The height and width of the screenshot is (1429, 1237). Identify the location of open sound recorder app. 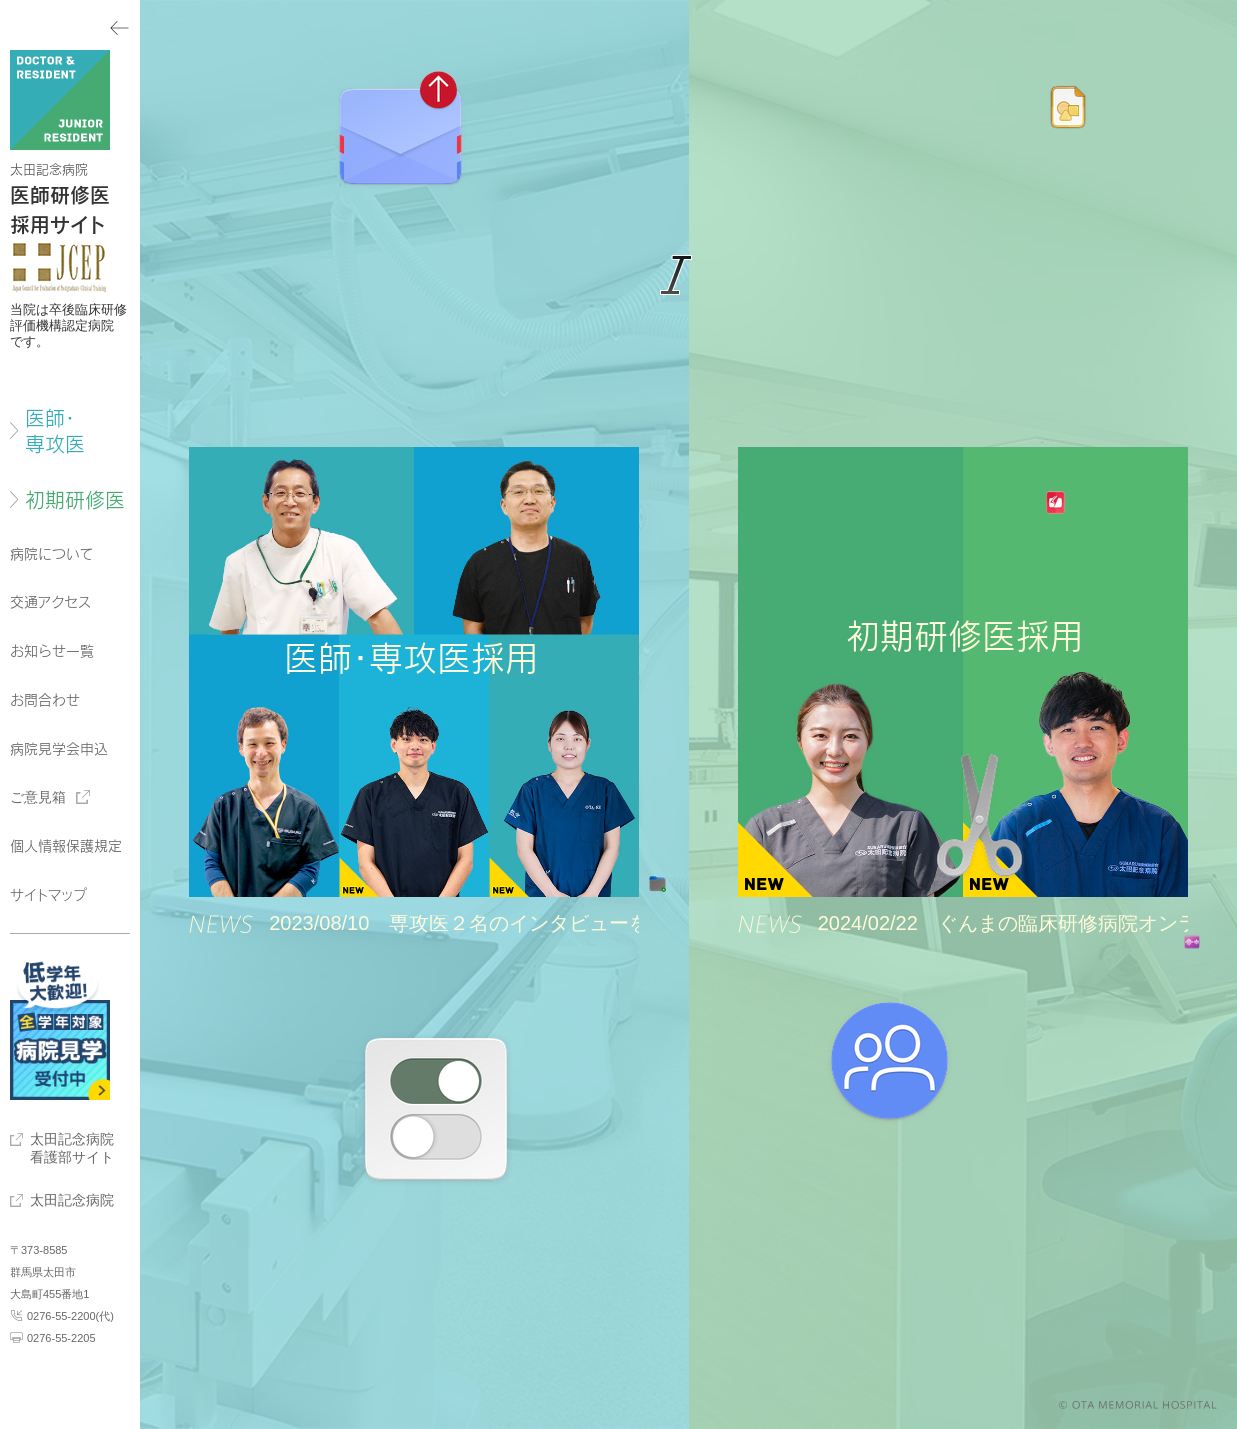
(1192, 942).